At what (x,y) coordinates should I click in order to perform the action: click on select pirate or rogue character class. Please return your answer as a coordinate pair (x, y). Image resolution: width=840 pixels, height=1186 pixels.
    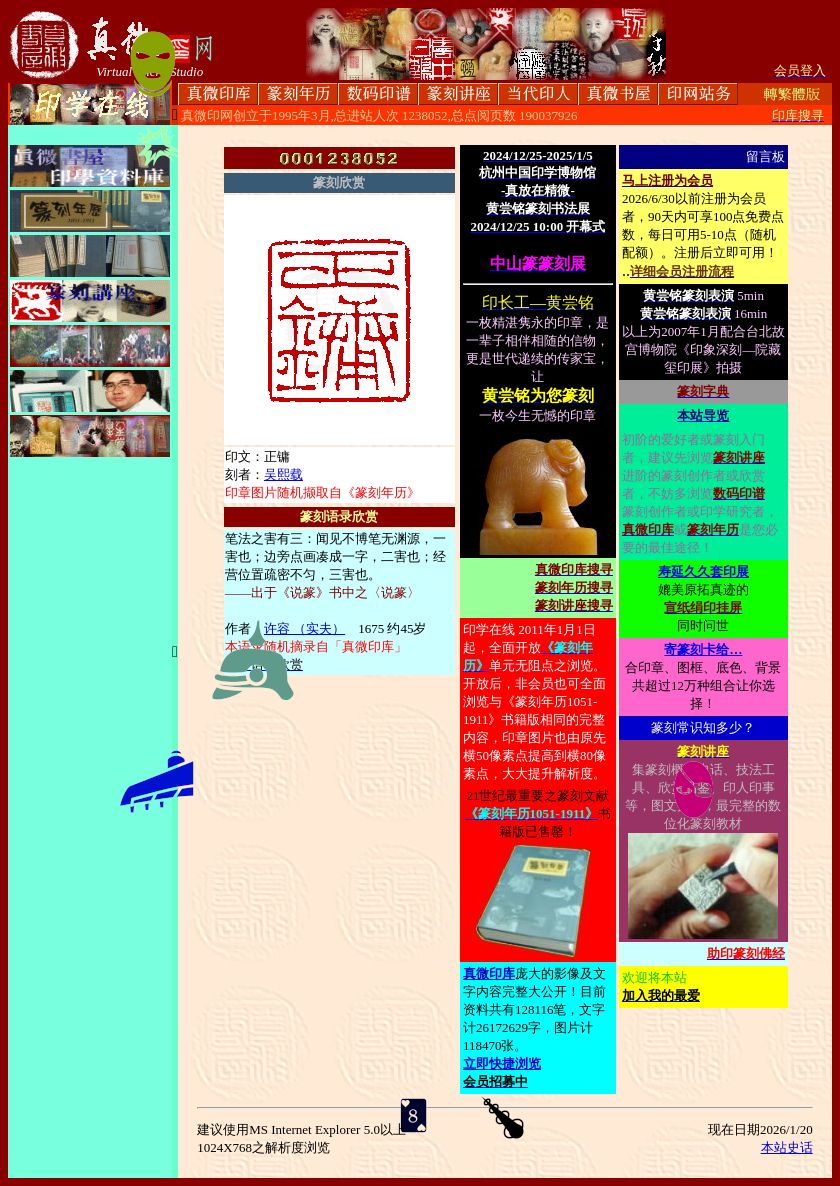
    Looking at the image, I should click on (693, 789).